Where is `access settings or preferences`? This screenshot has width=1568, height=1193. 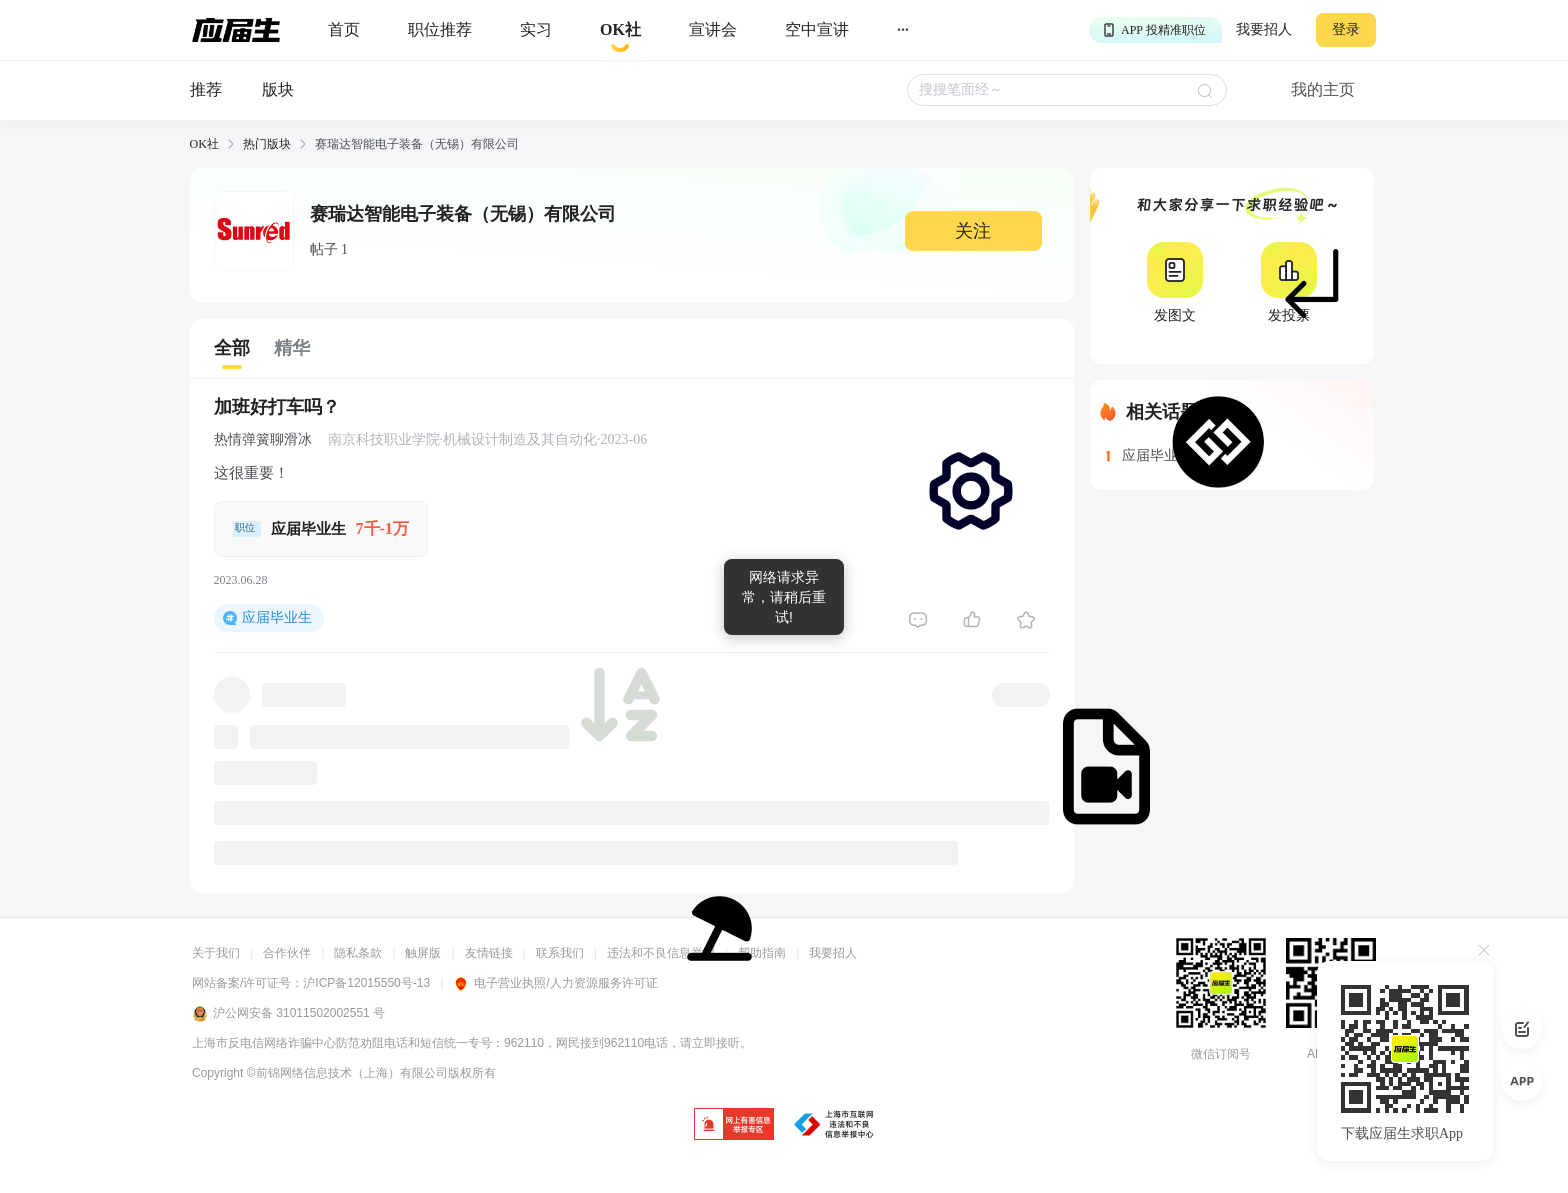 access settings or preferences is located at coordinates (971, 491).